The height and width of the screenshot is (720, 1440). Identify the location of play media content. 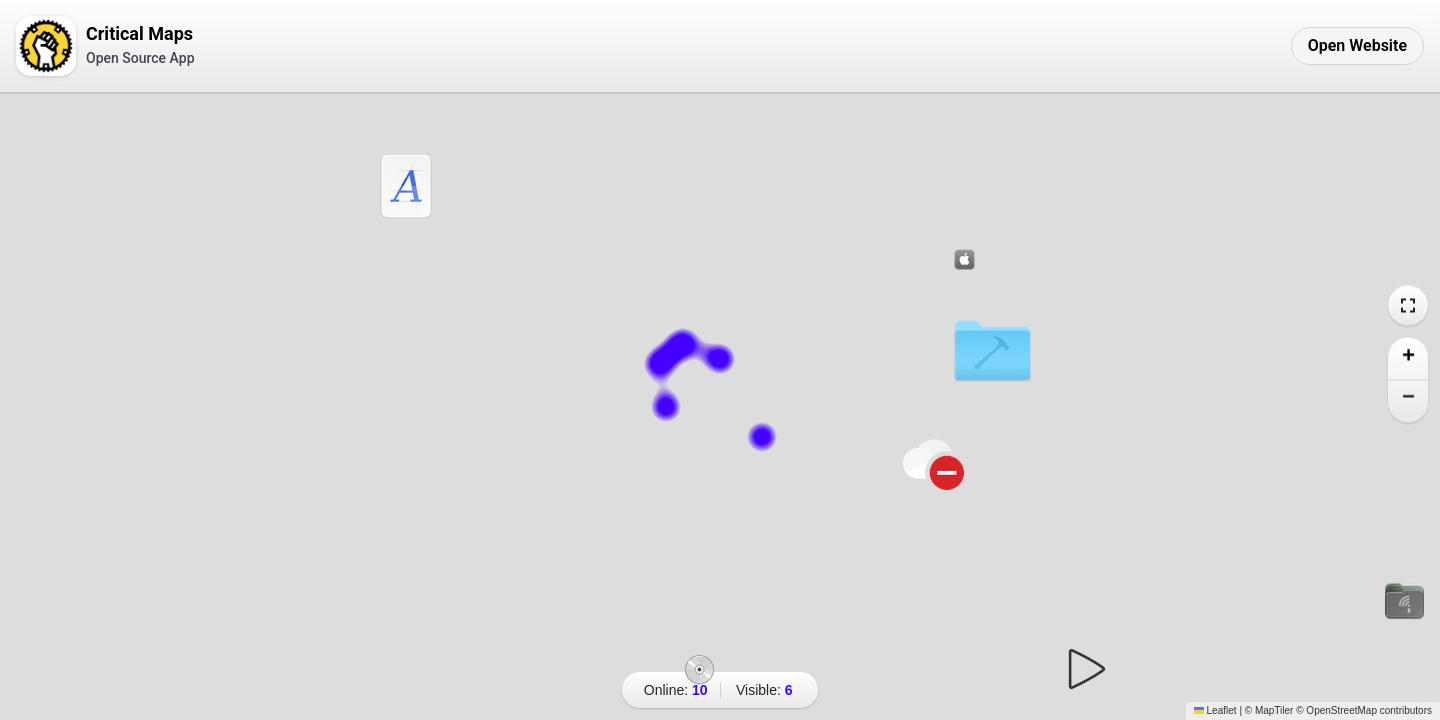
(1086, 669).